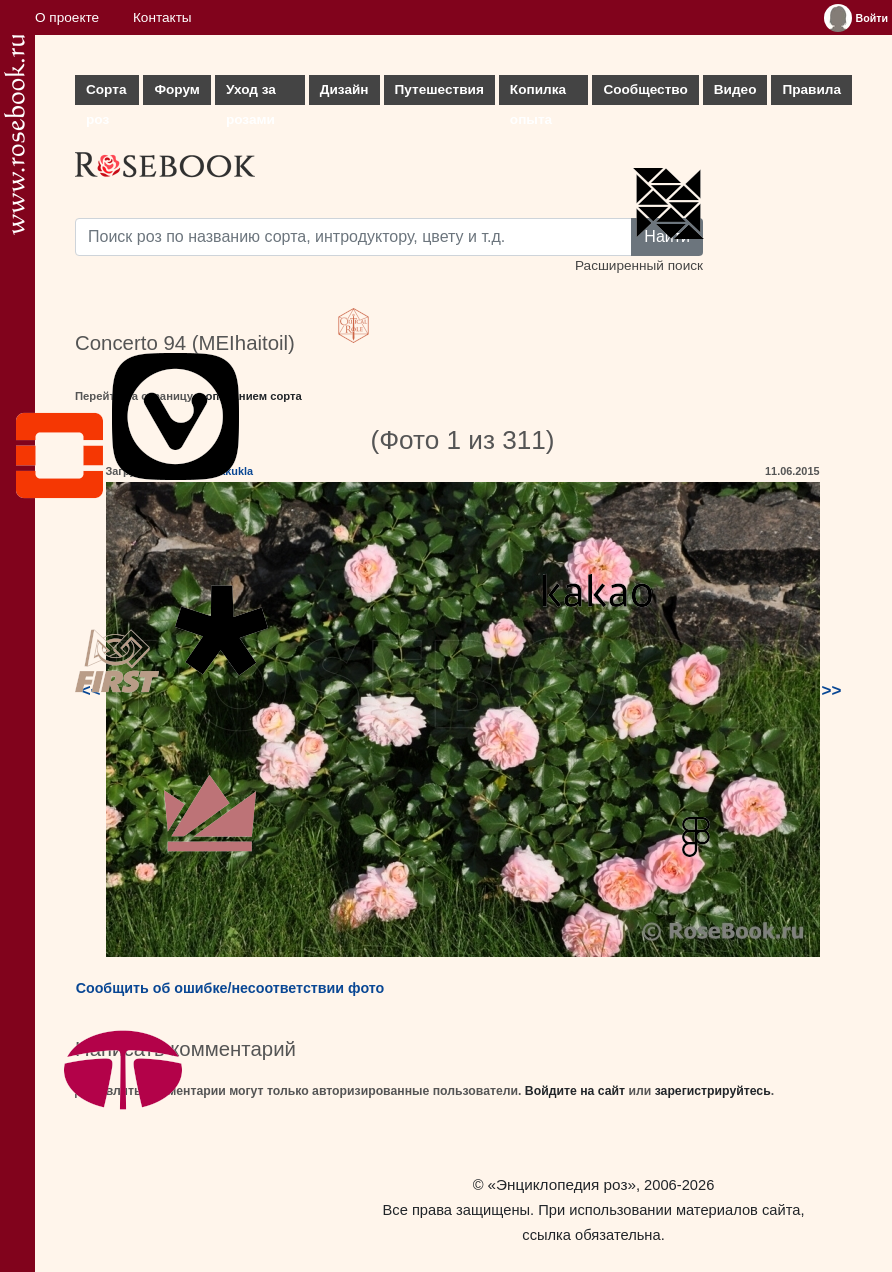 This screenshot has width=892, height=1272. Describe the element at coordinates (175, 416) in the screenshot. I see `open vivaldi browser` at that location.